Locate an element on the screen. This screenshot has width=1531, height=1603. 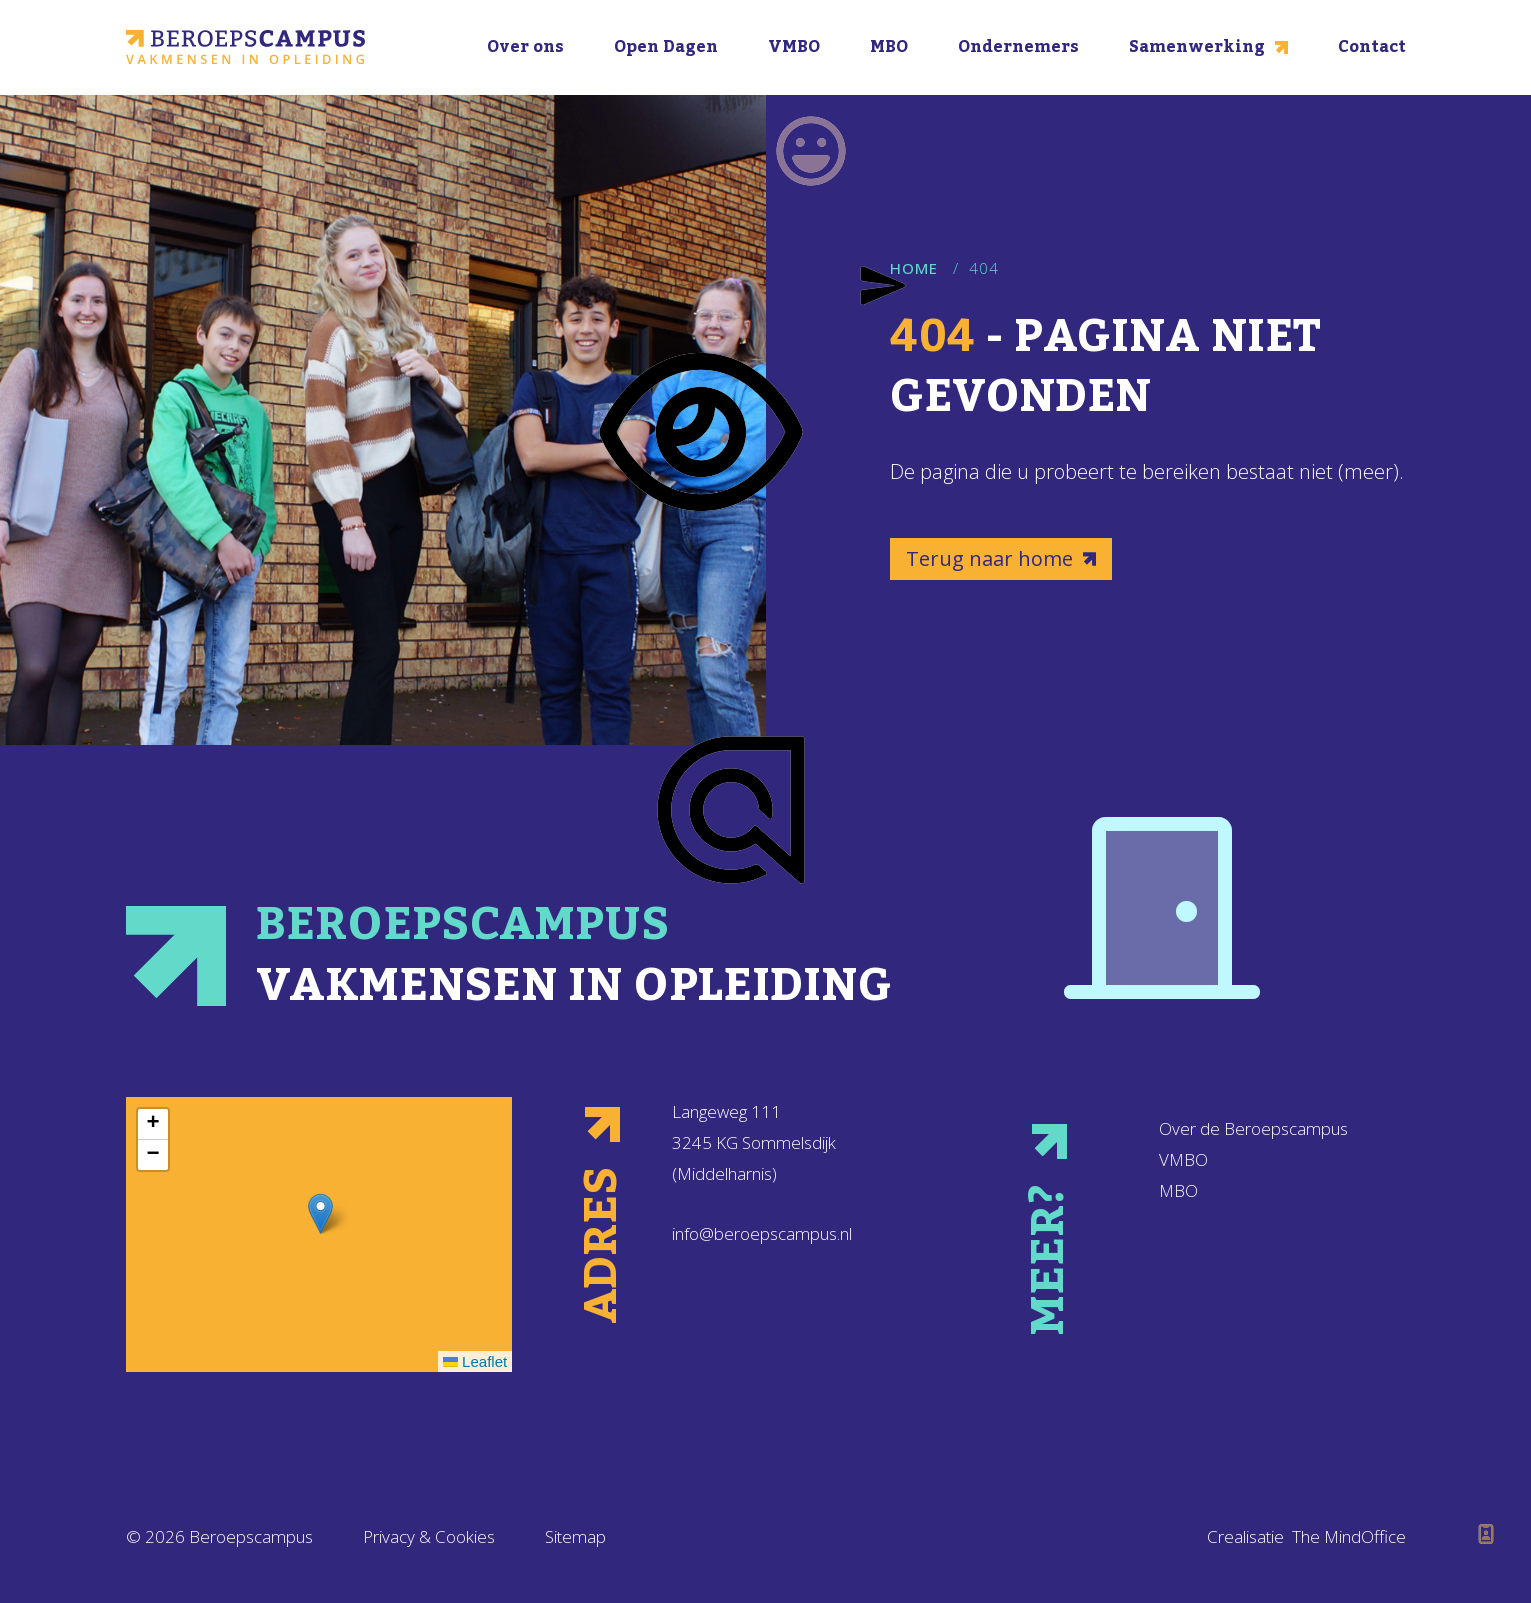
exit or log out of the application is located at coordinates (1162, 908).